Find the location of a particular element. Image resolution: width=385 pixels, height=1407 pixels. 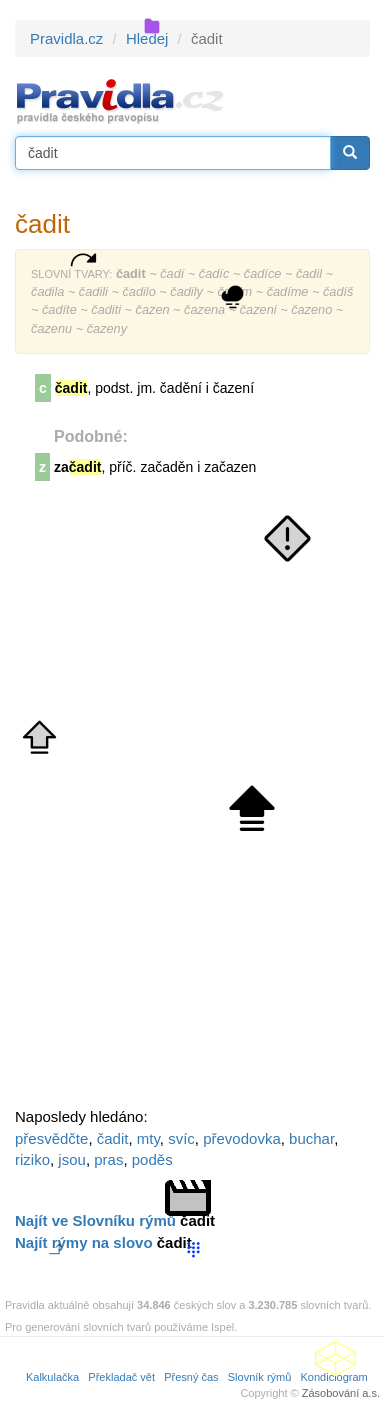

upload a file or document is located at coordinates (39, 738).